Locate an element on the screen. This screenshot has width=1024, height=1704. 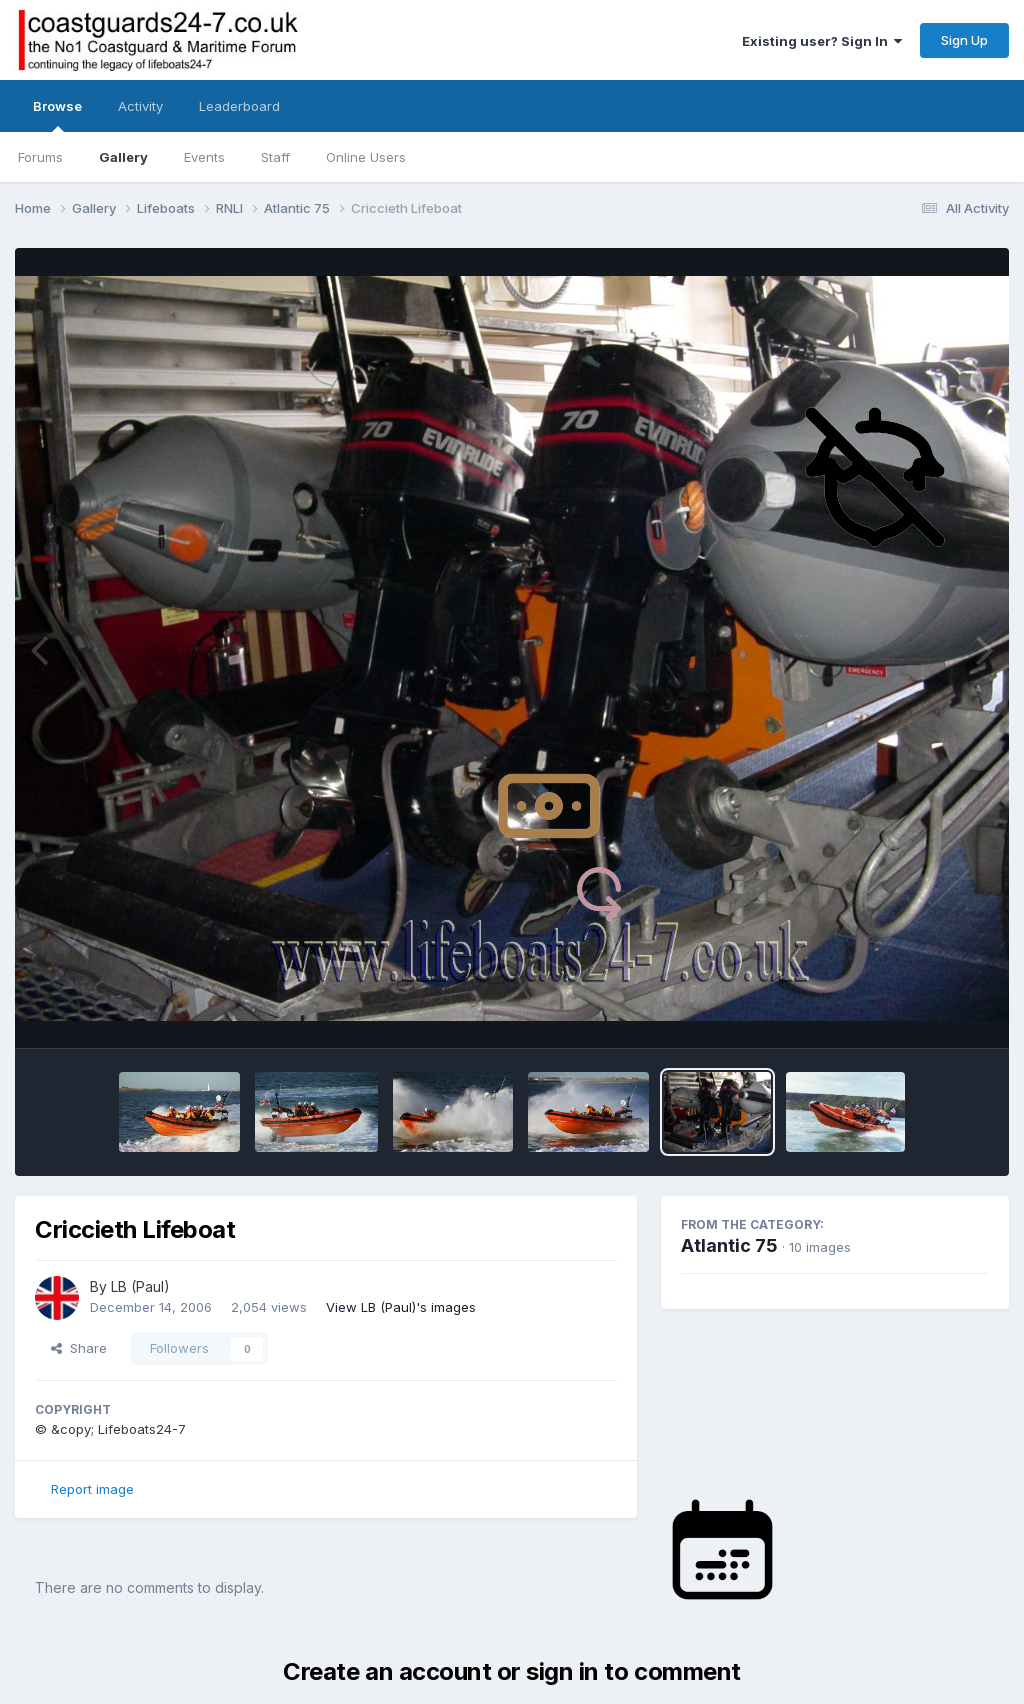
view payment or cash options is located at coordinates (549, 806).